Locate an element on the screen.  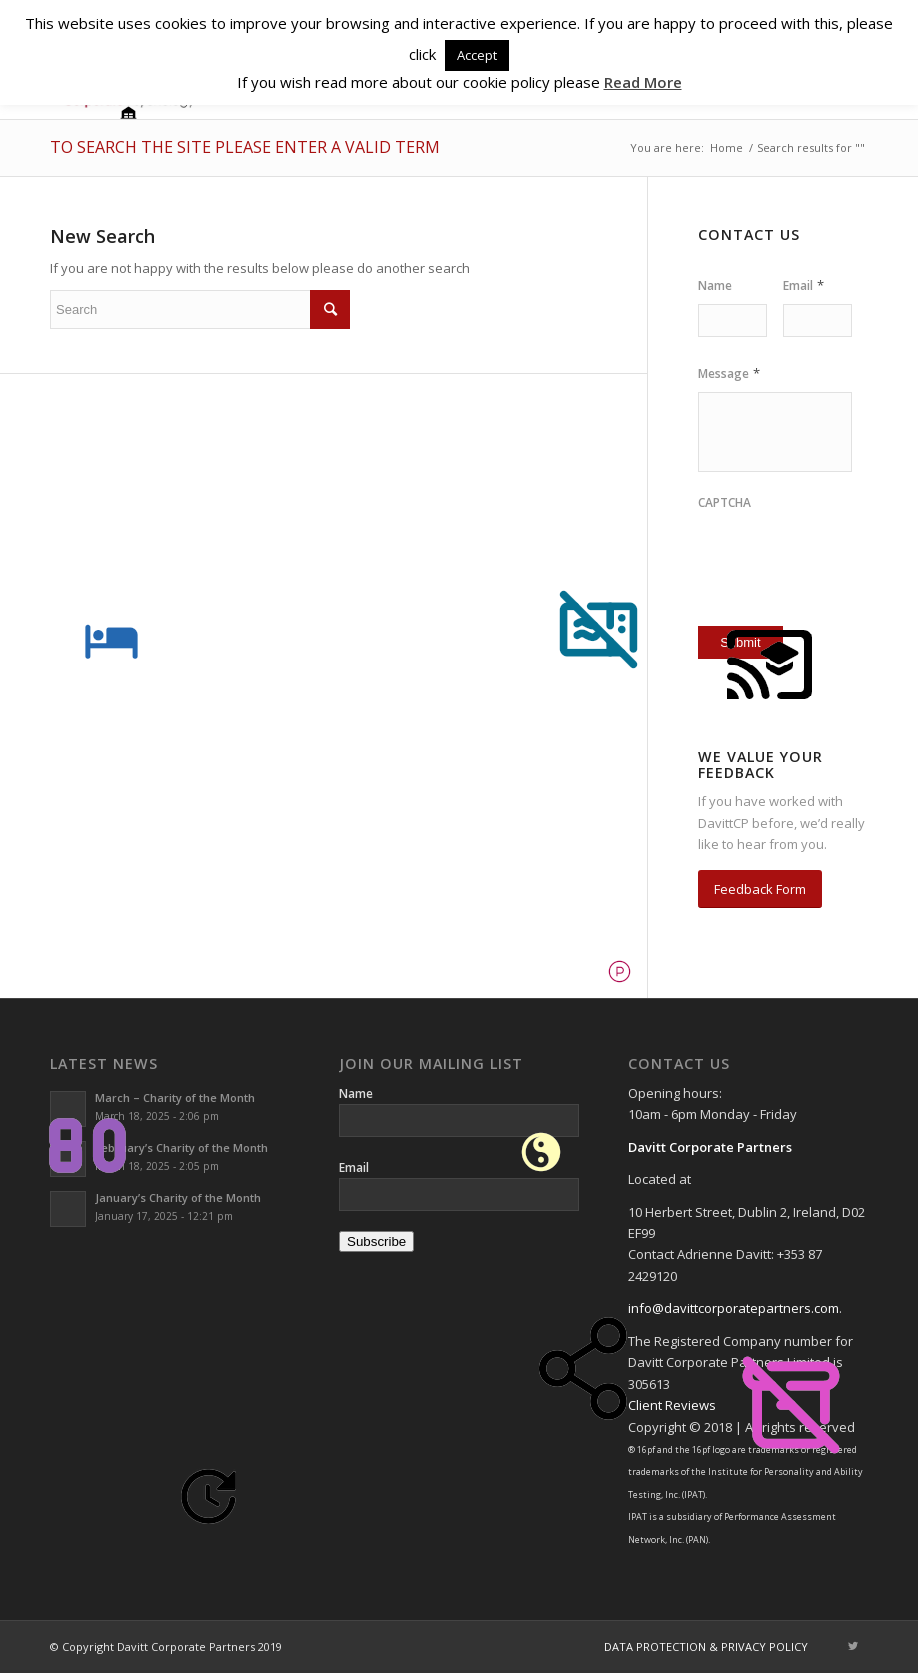
share content to social networks is located at coordinates (586, 1368).